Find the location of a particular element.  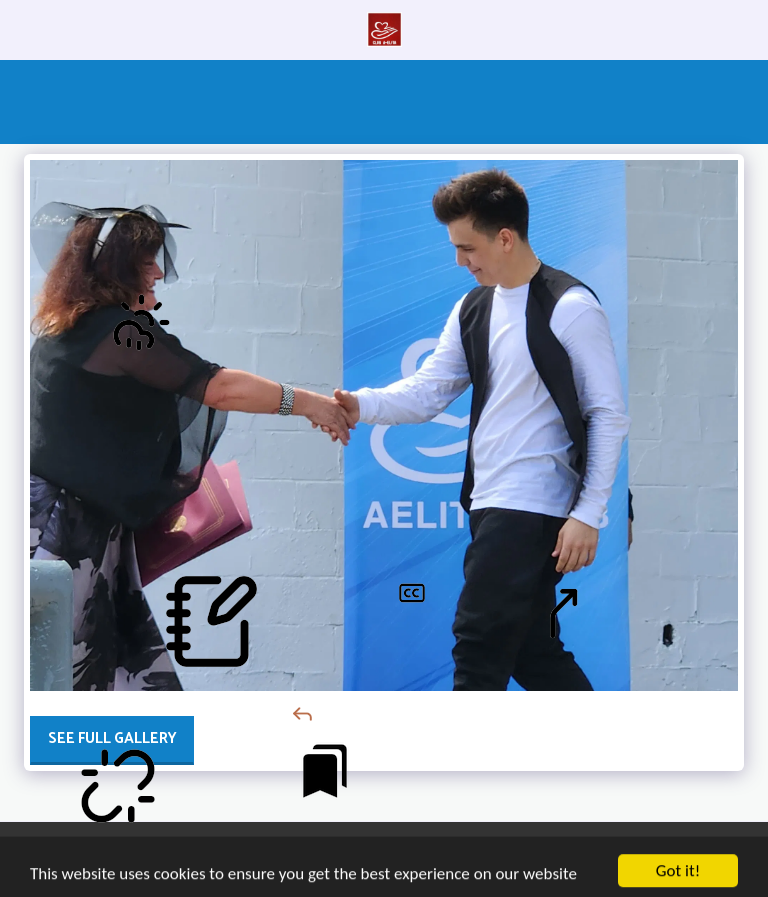

edit notes or journal entries is located at coordinates (211, 621).